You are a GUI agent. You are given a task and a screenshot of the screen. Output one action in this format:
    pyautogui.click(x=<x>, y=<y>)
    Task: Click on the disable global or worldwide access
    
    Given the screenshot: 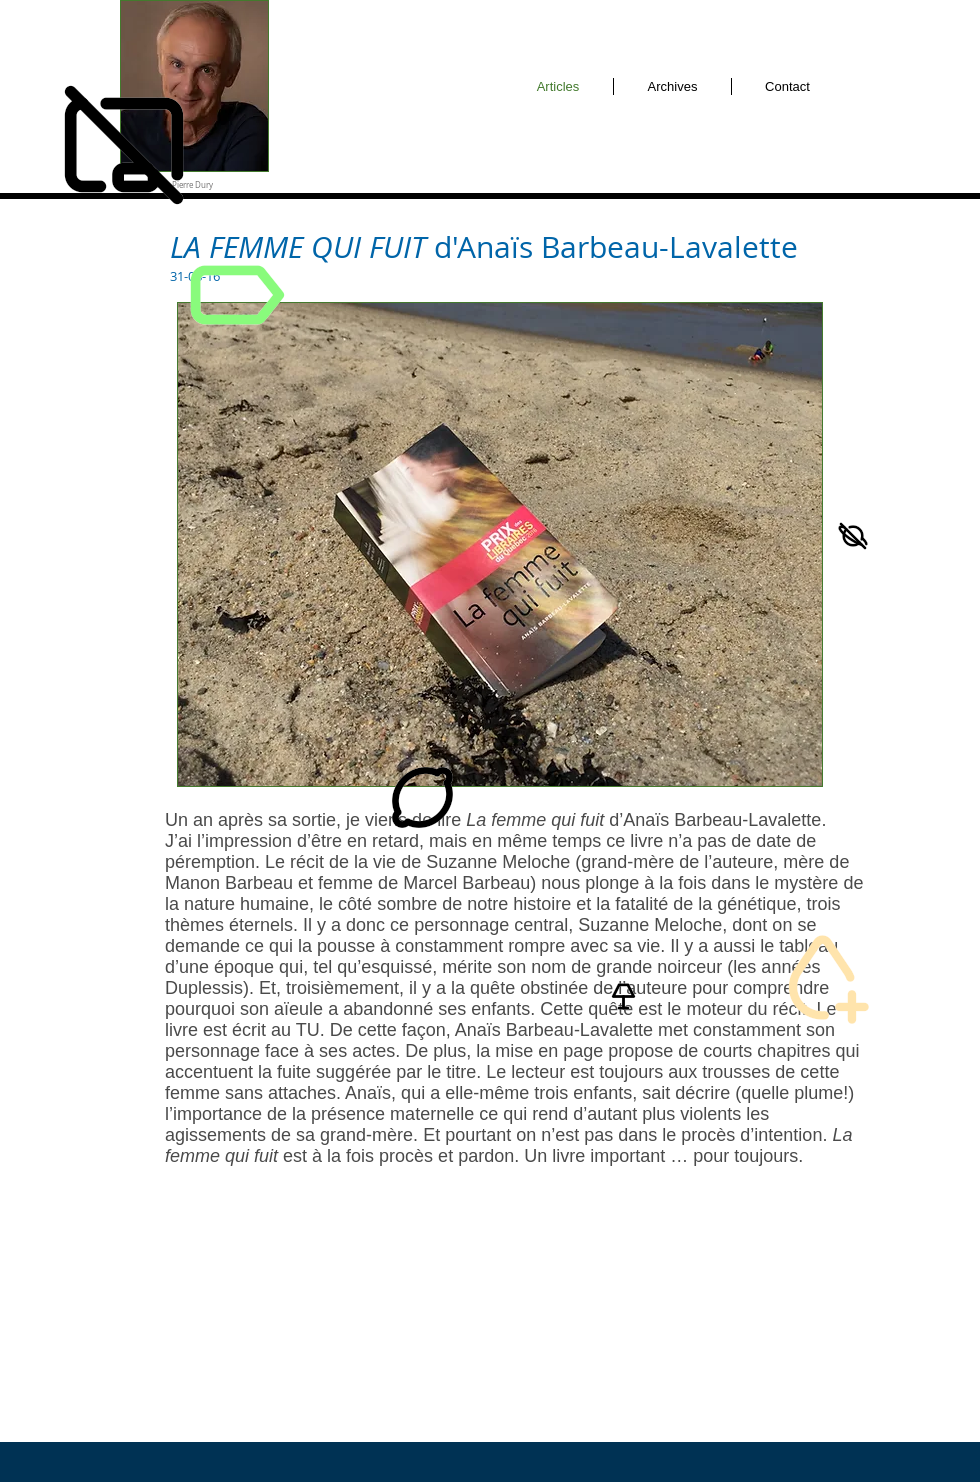 What is the action you would take?
    pyautogui.click(x=853, y=536)
    